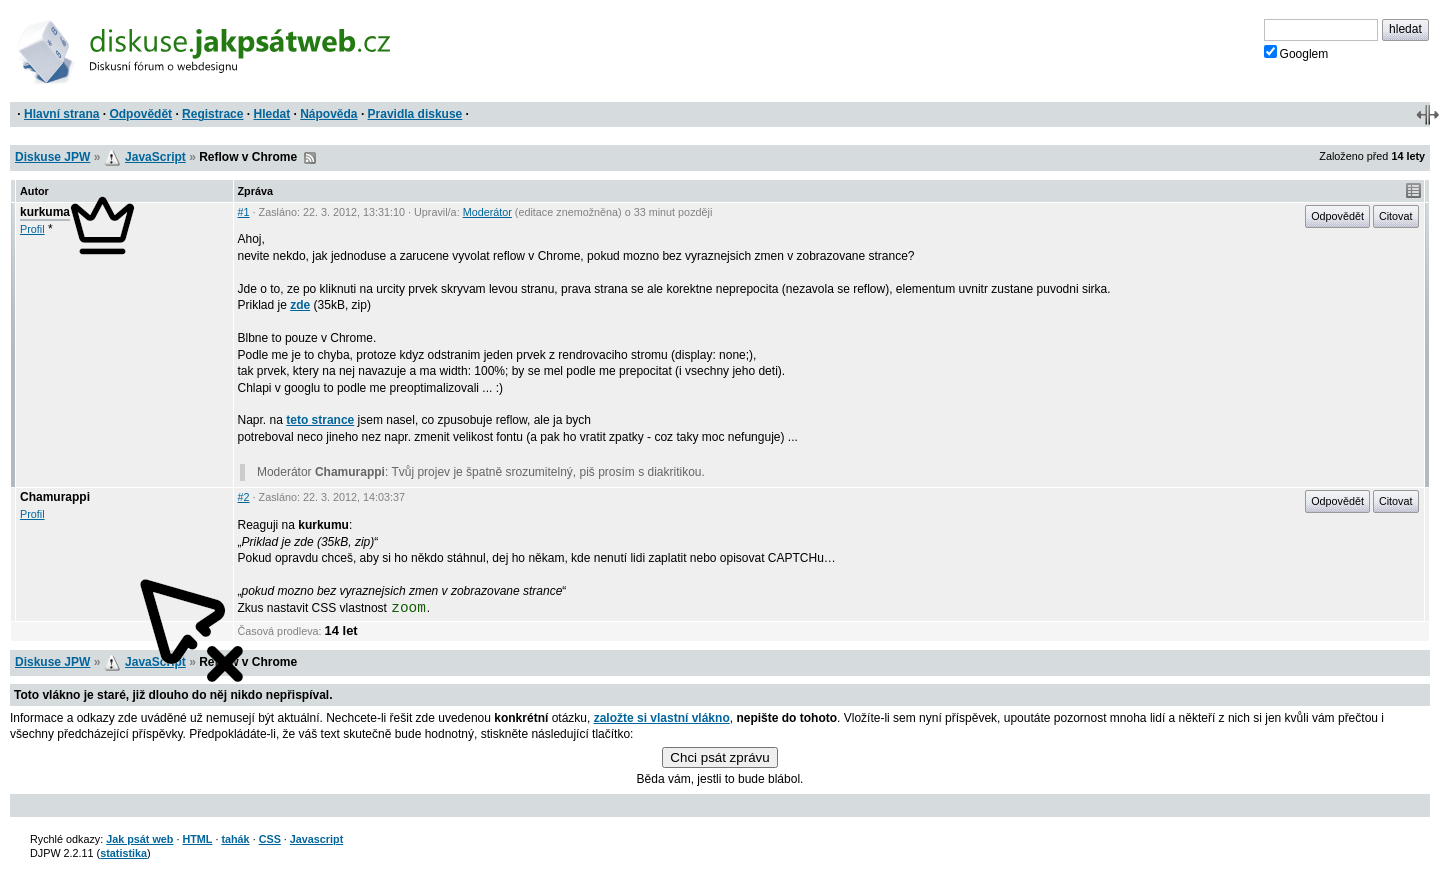 The width and height of the screenshot is (1440, 878). What do you see at coordinates (186, 625) in the screenshot?
I see `disable cursor or pointer functionality` at bounding box center [186, 625].